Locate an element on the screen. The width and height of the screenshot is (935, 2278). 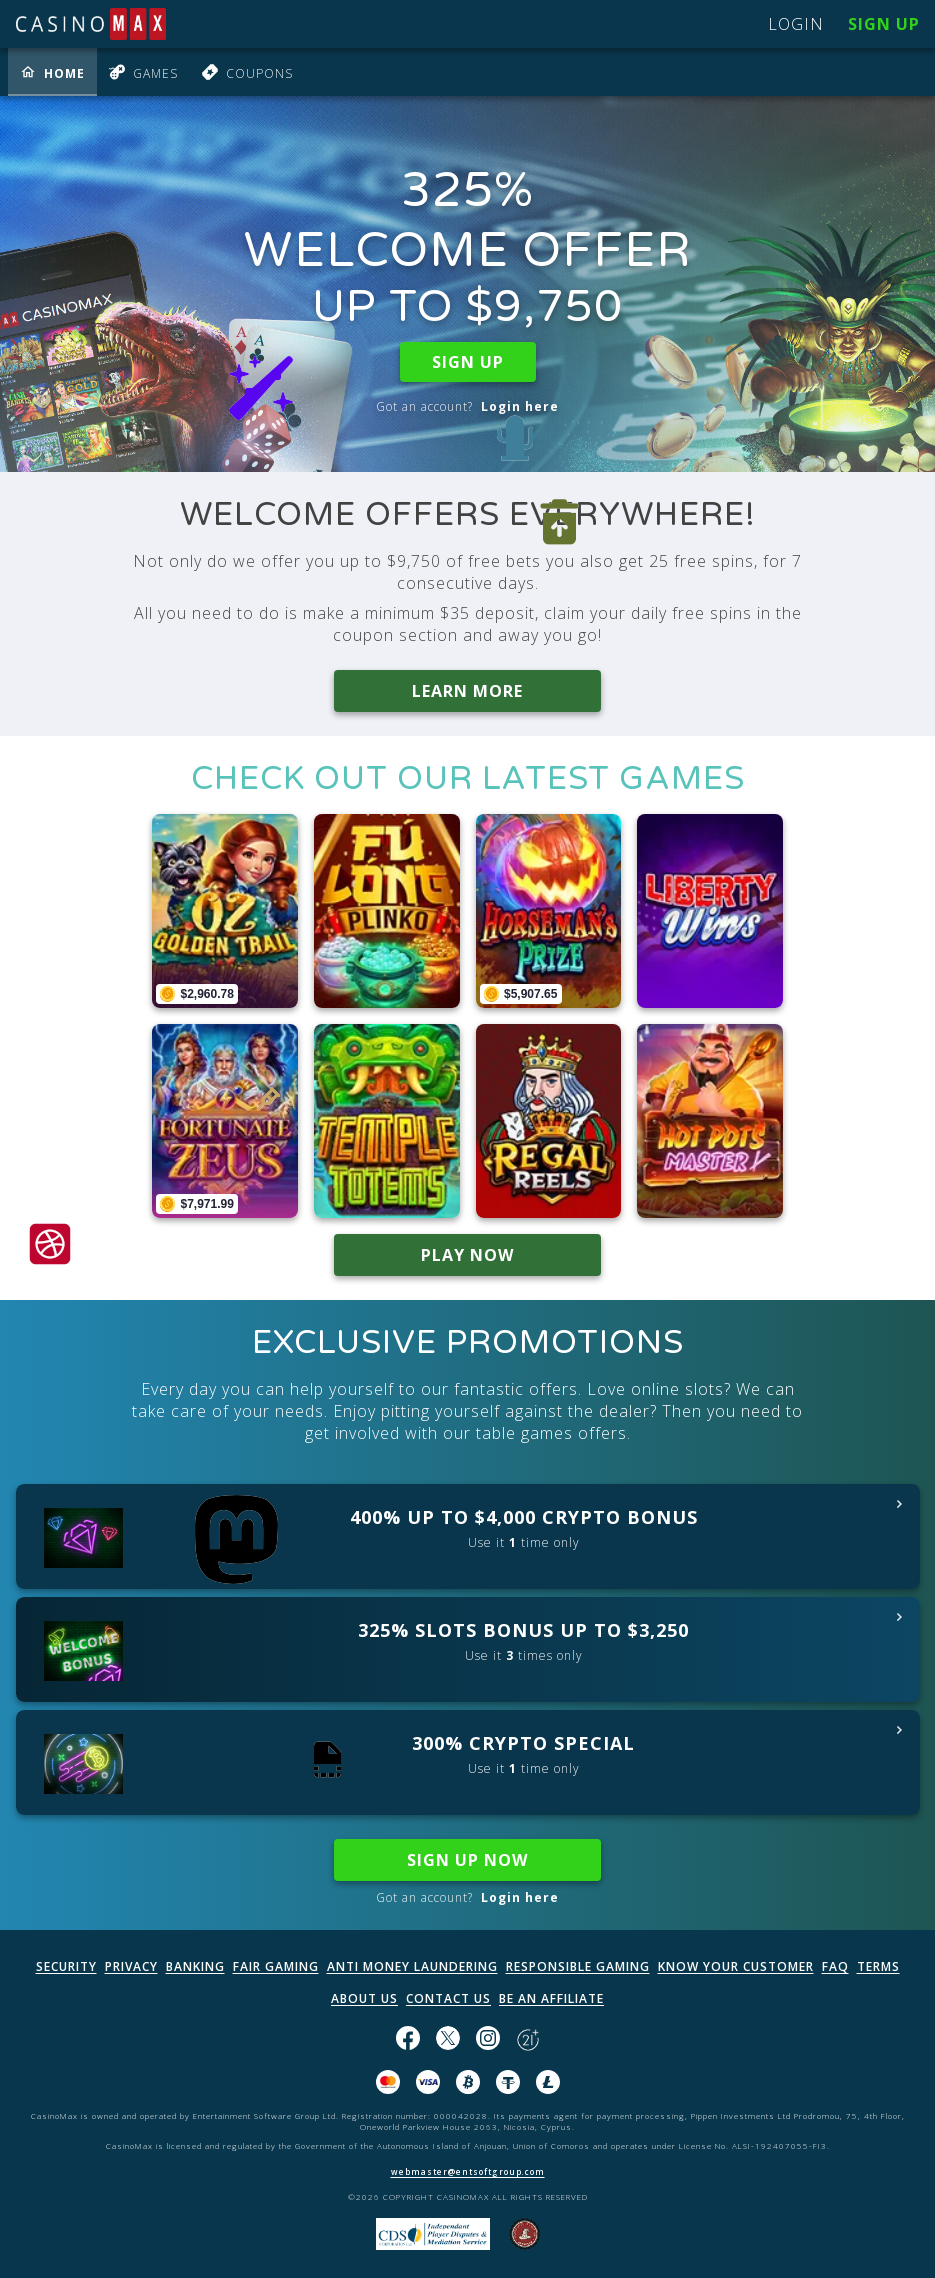
desert or arid climate indicator is located at coordinates (515, 438).